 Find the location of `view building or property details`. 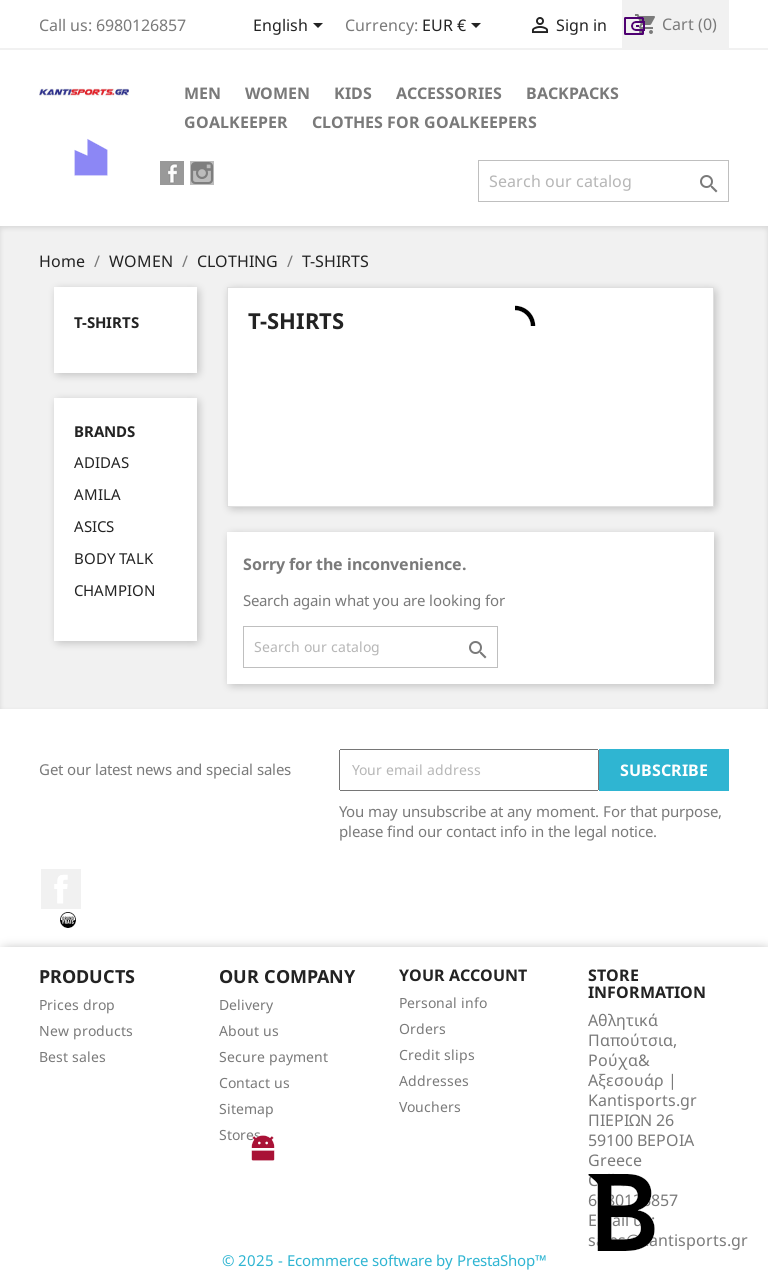

view building or property details is located at coordinates (91, 159).